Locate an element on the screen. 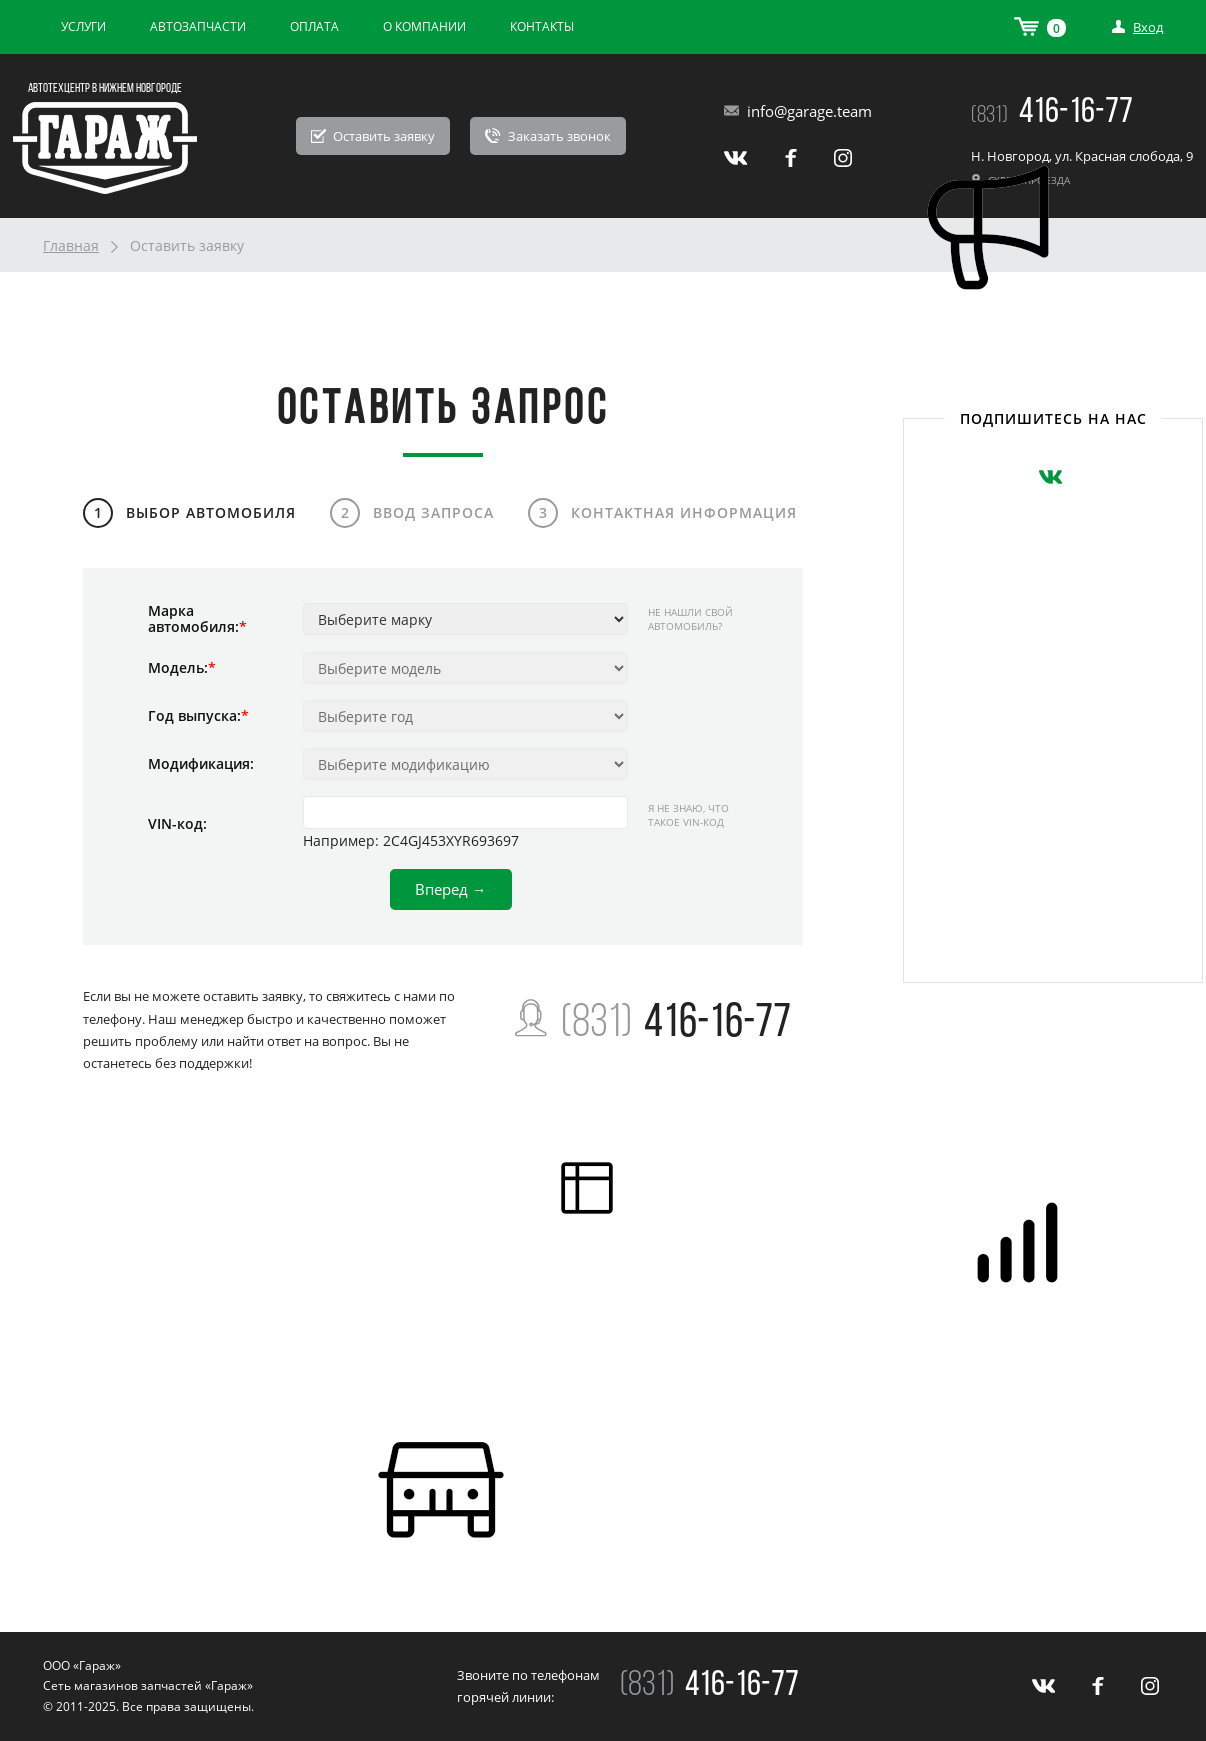 The width and height of the screenshot is (1206, 1741). make an announcement is located at coordinates (991, 229).